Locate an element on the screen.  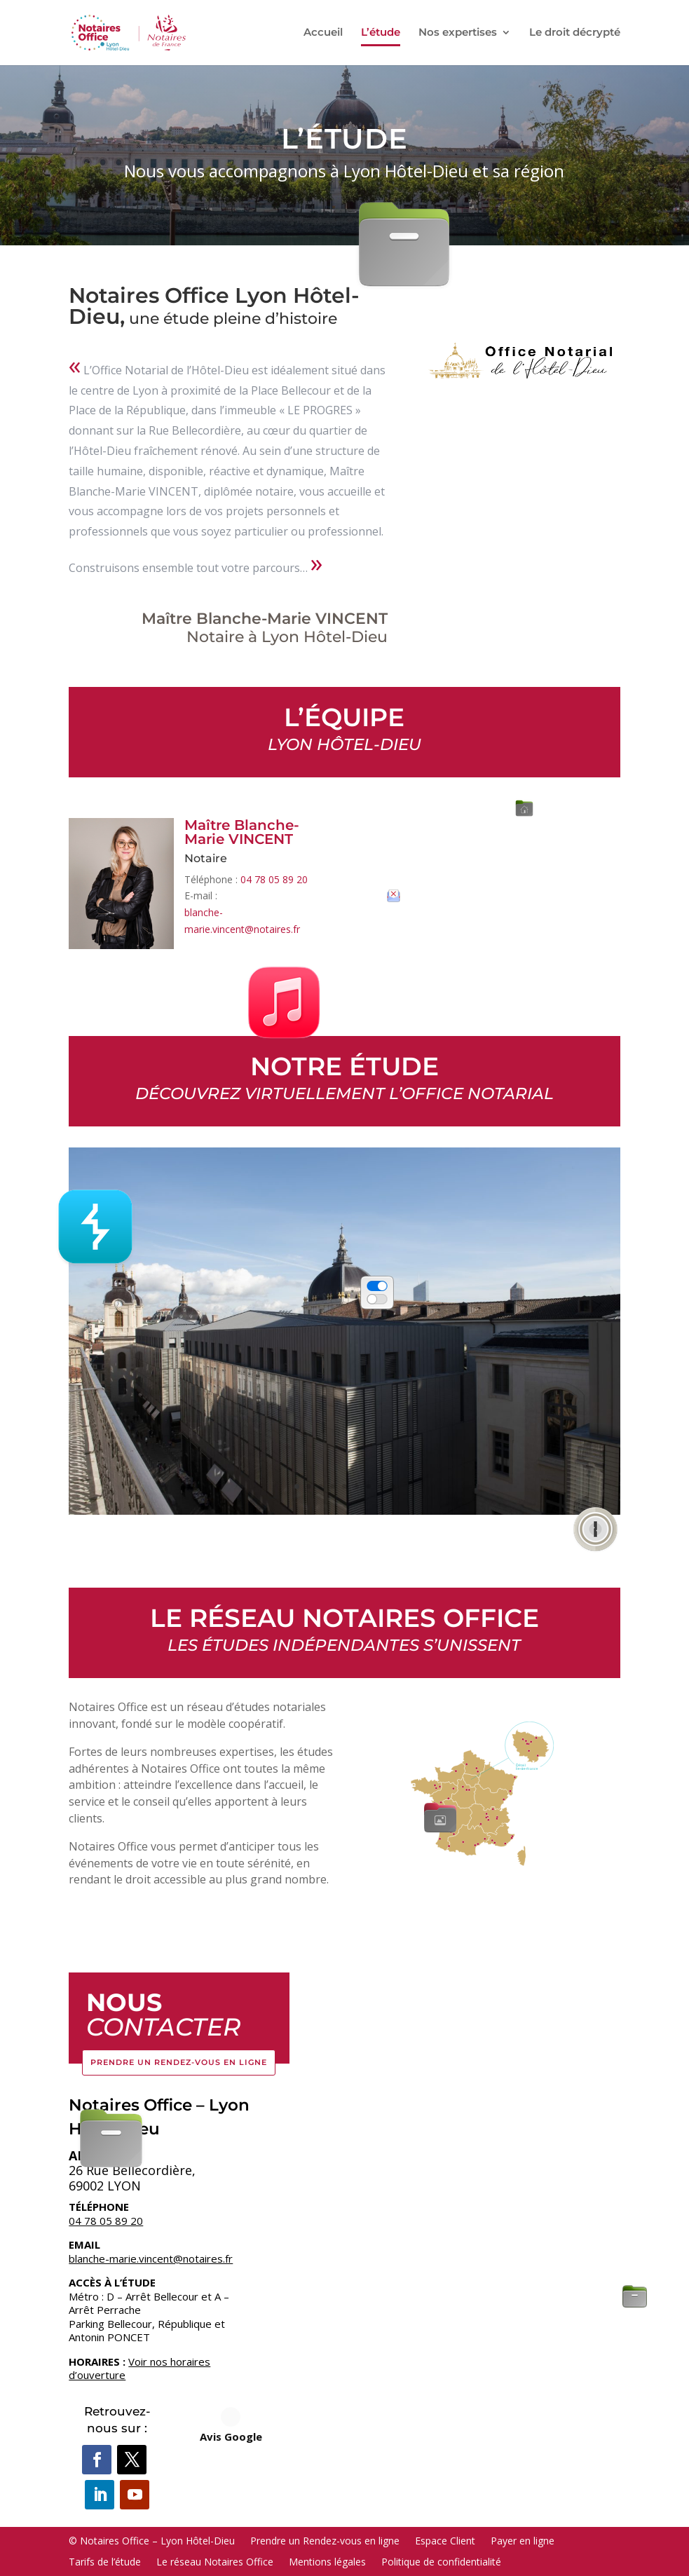
open system tweaks or settings customization is located at coordinates (377, 1293).